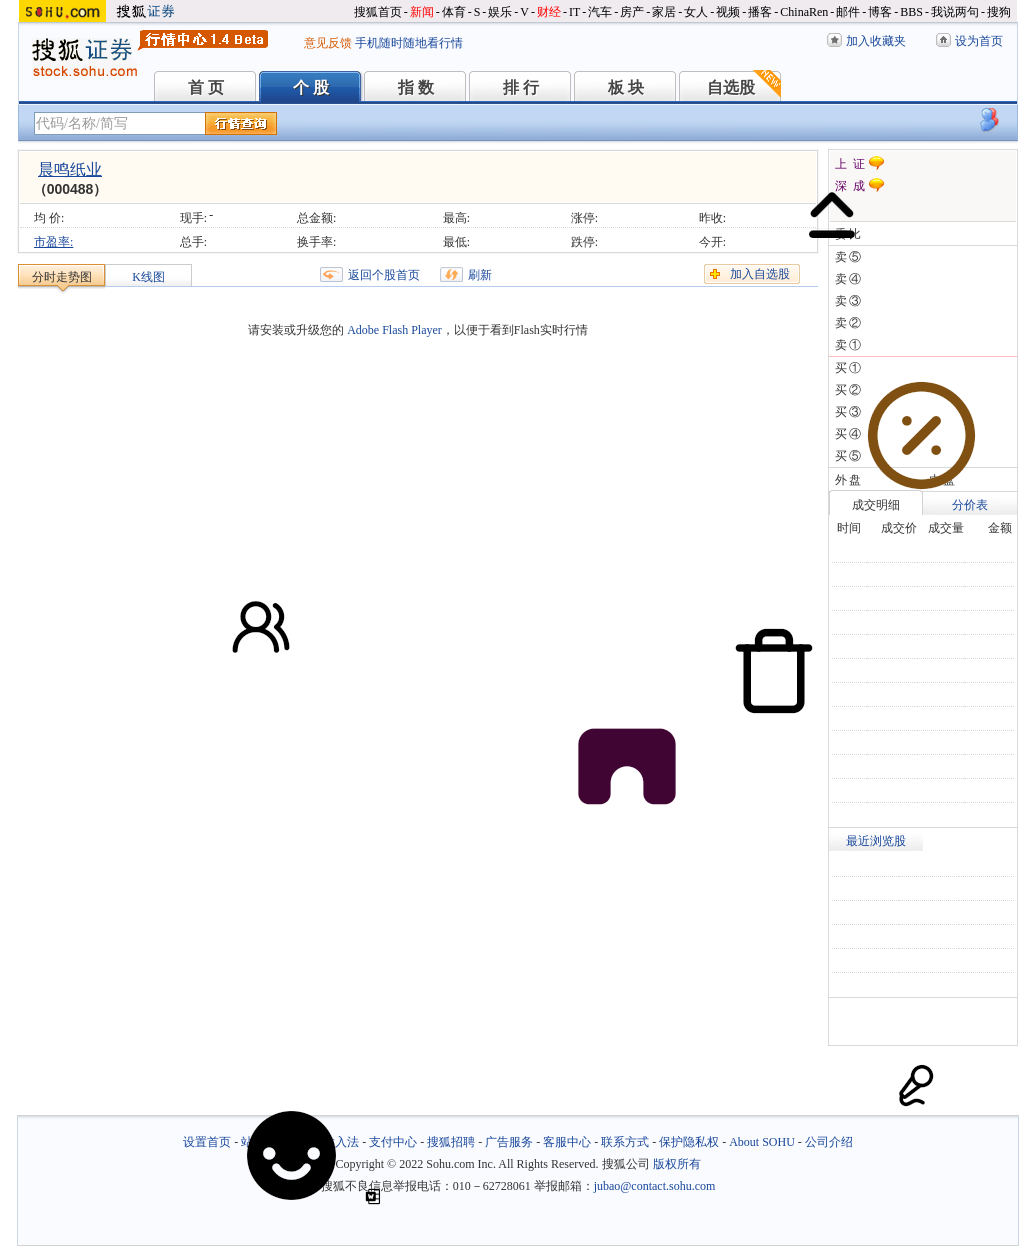 This screenshot has height=1246, width=1036. I want to click on view available discounts or promotions, so click(921, 435).